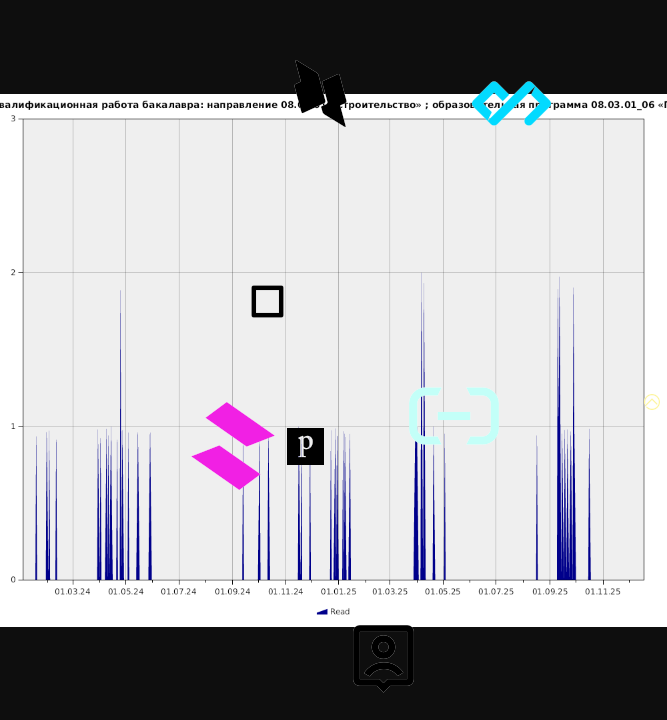  I want to click on open the openHAB smart home dashboard, so click(652, 402).